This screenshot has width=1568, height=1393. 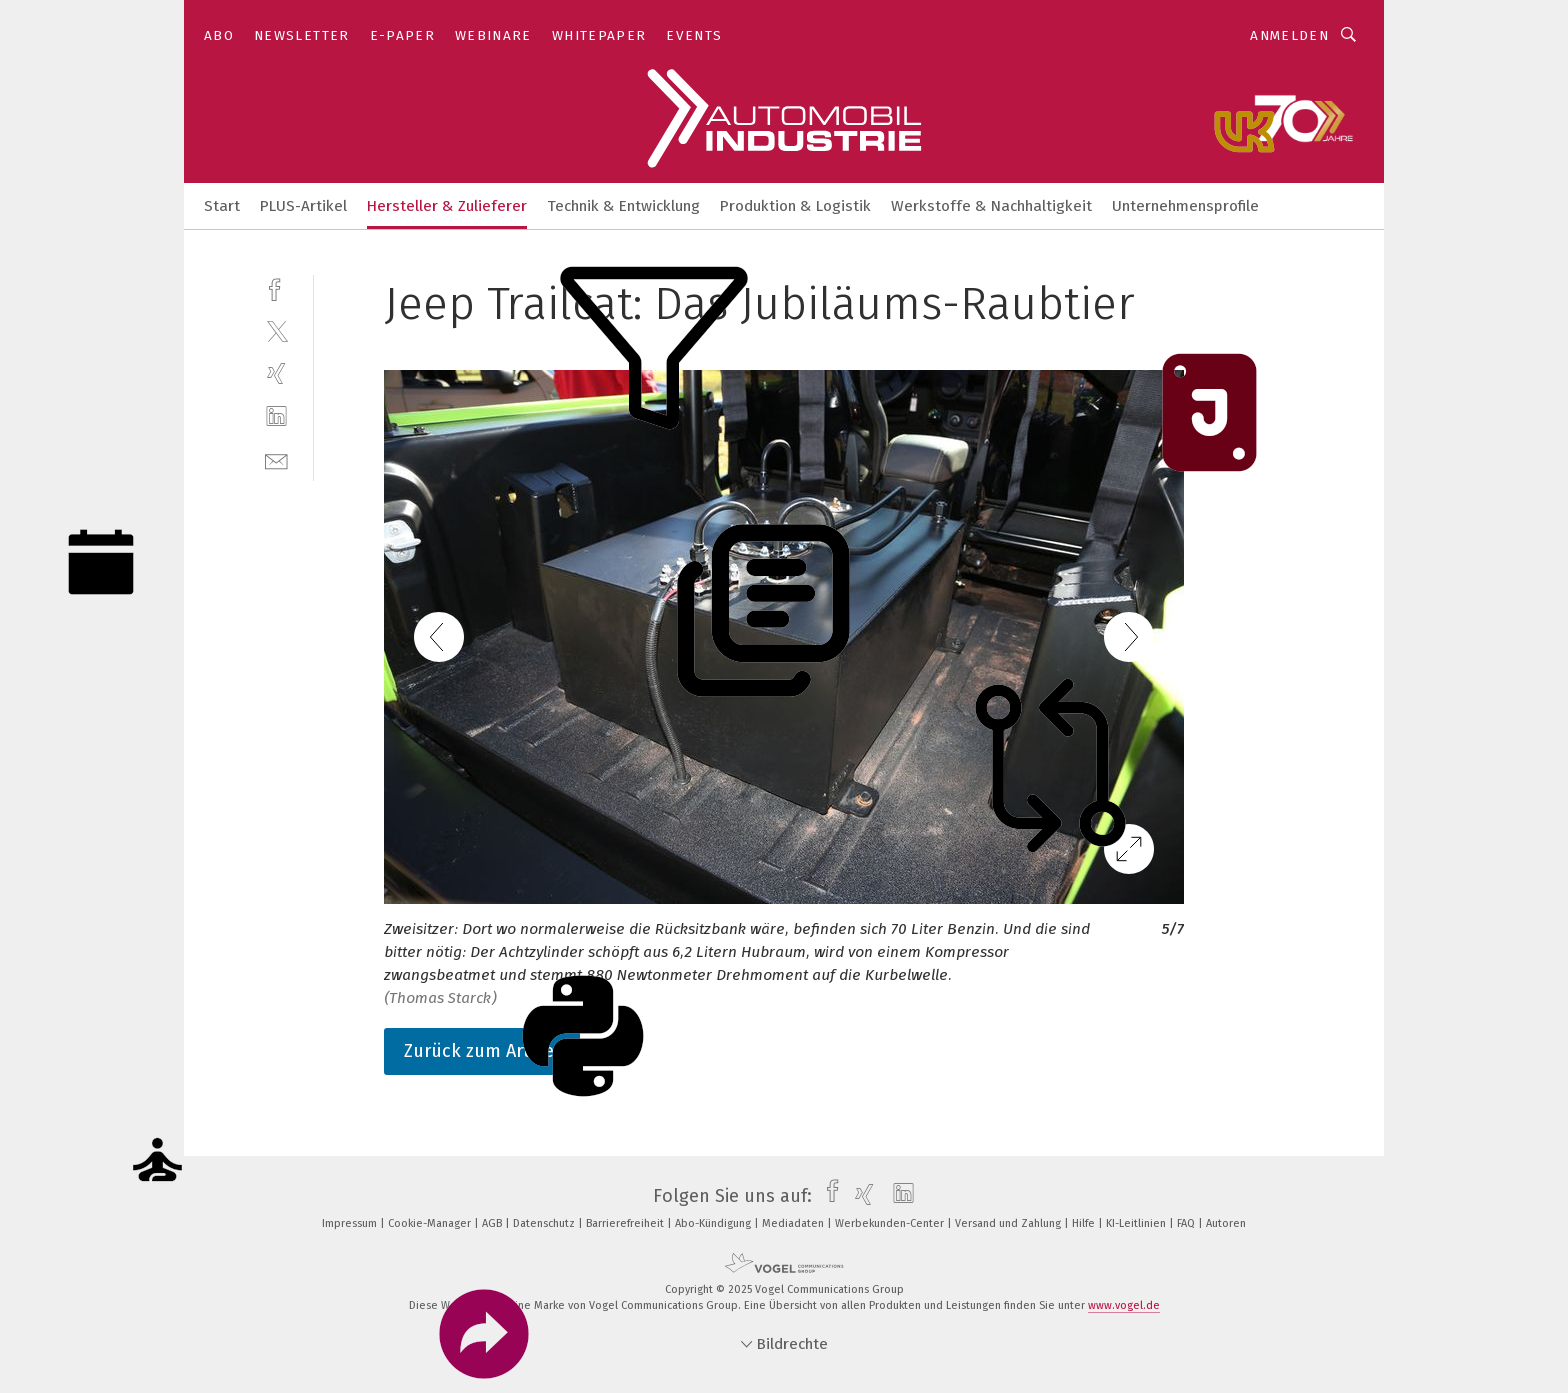 I want to click on open VK social network, so click(x=1244, y=130).